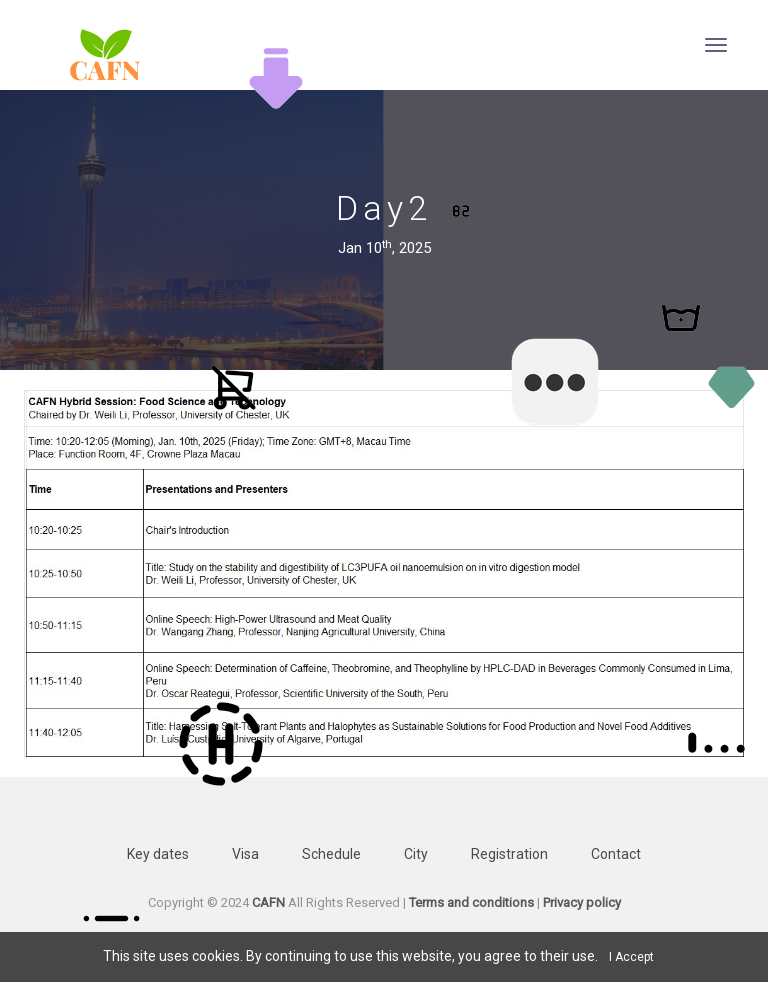 The height and width of the screenshot is (982, 768). What do you see at coordinates (681, 318) in the screenshot?
I see `indicates cold wash setting for laundry` at bounding box center [681, 318].